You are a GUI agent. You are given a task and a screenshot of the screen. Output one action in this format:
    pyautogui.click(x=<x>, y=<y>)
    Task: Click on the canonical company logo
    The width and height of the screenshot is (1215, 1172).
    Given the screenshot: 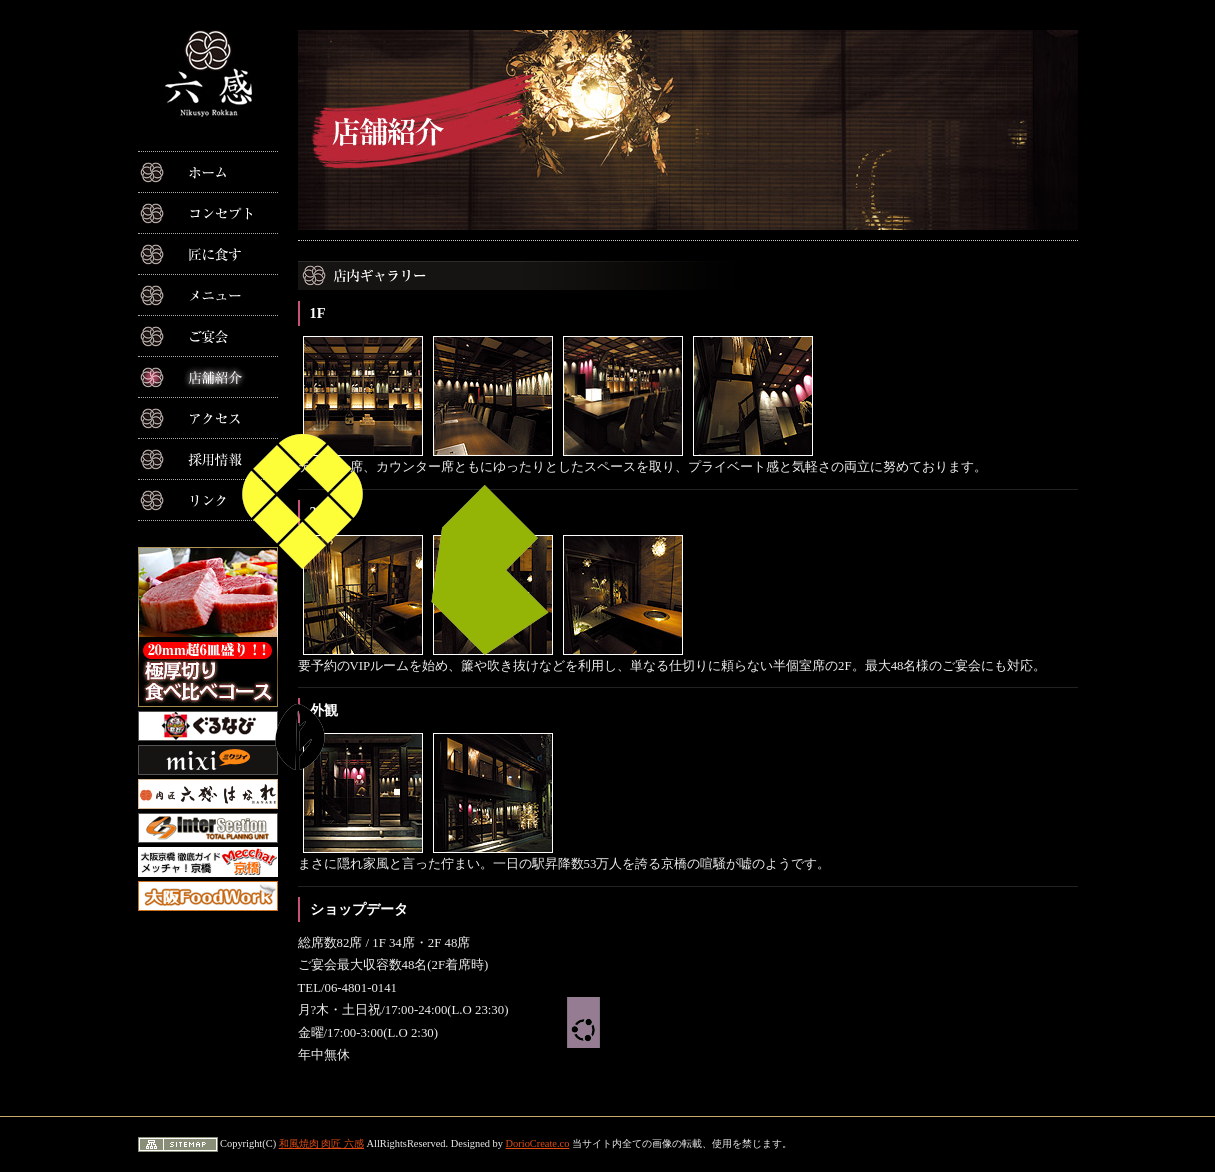 What is the action you would take?
    pyautogui.click(x=583, y=1022)
    